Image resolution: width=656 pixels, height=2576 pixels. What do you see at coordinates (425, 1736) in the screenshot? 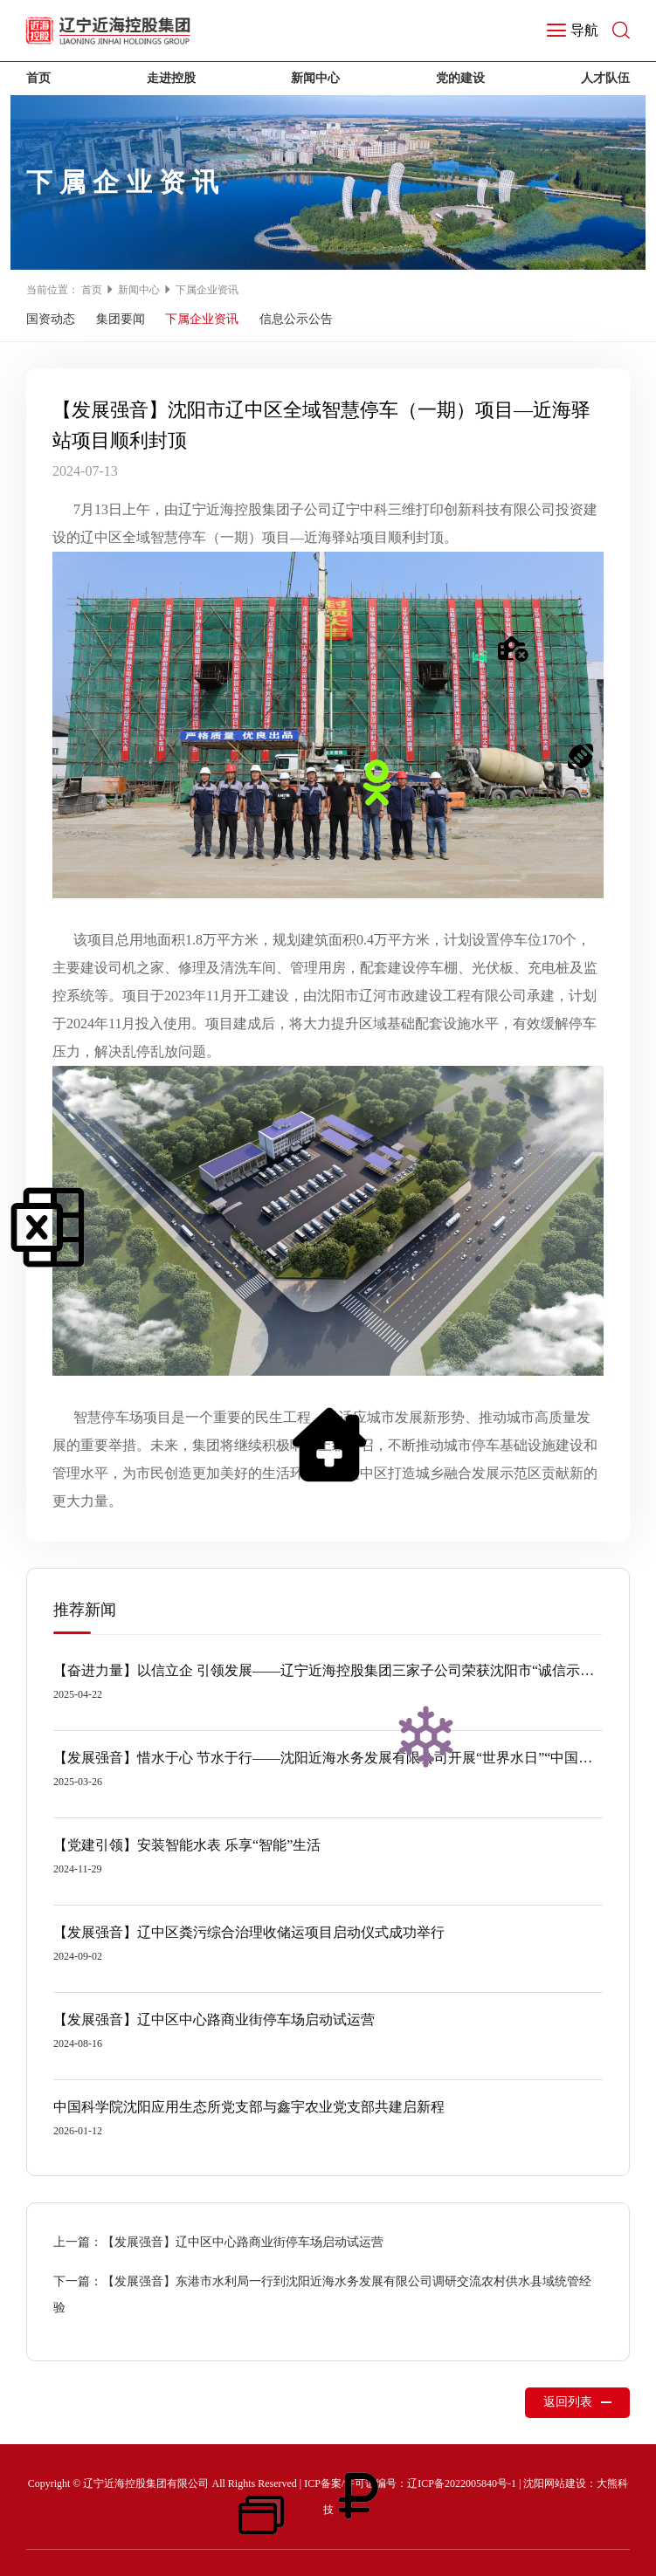
I see `activate cooling or air conditioning mode` at bounding box center [425, 1736].